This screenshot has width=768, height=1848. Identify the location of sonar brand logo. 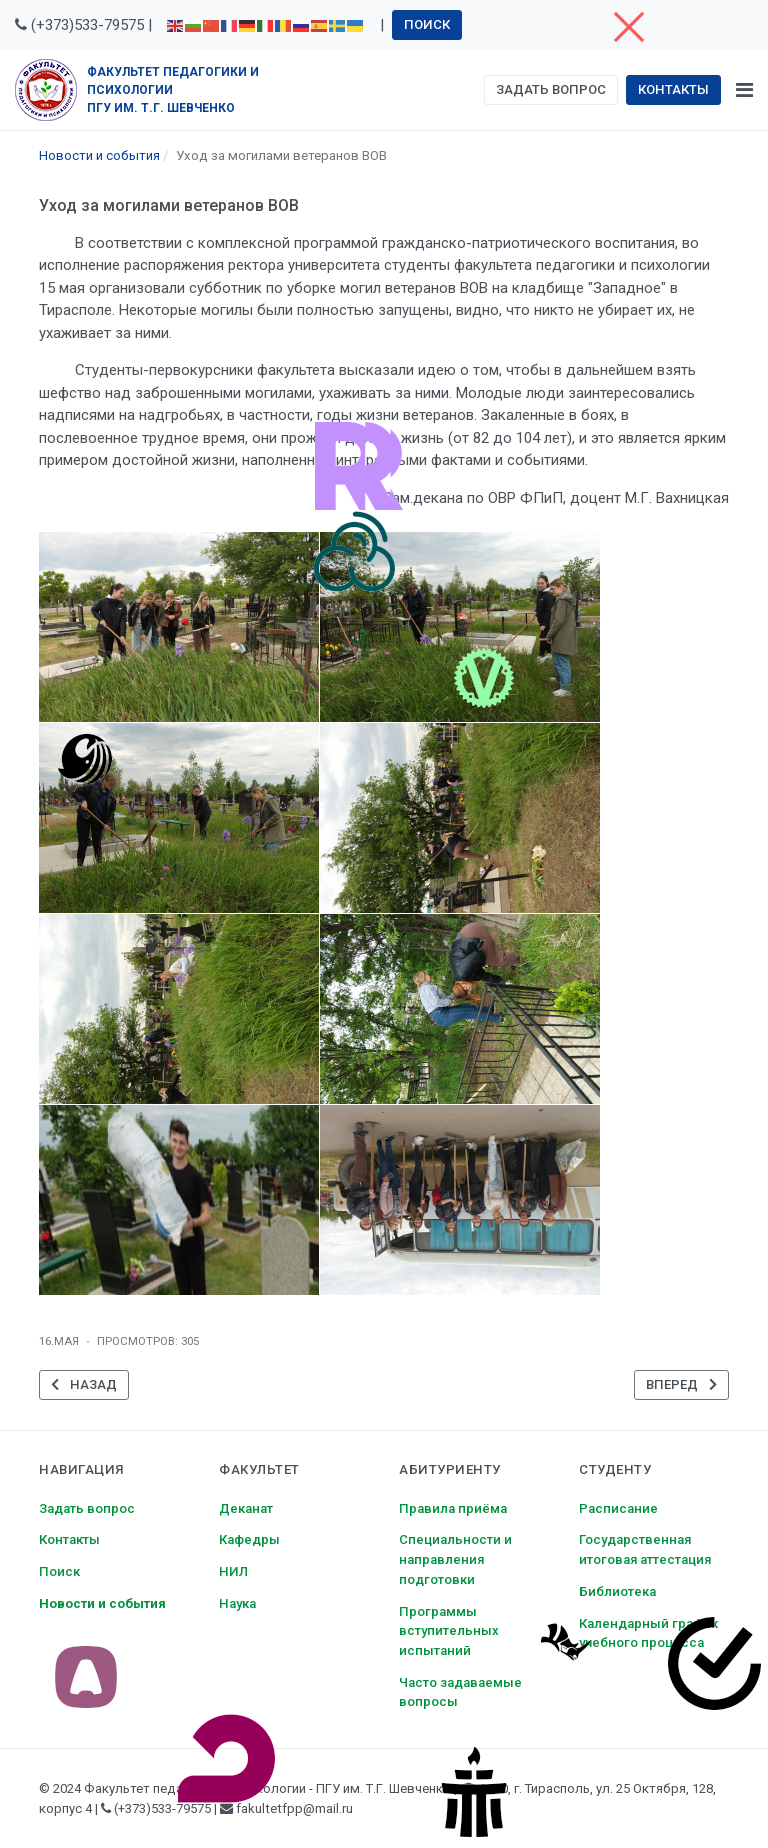
(85, 759).